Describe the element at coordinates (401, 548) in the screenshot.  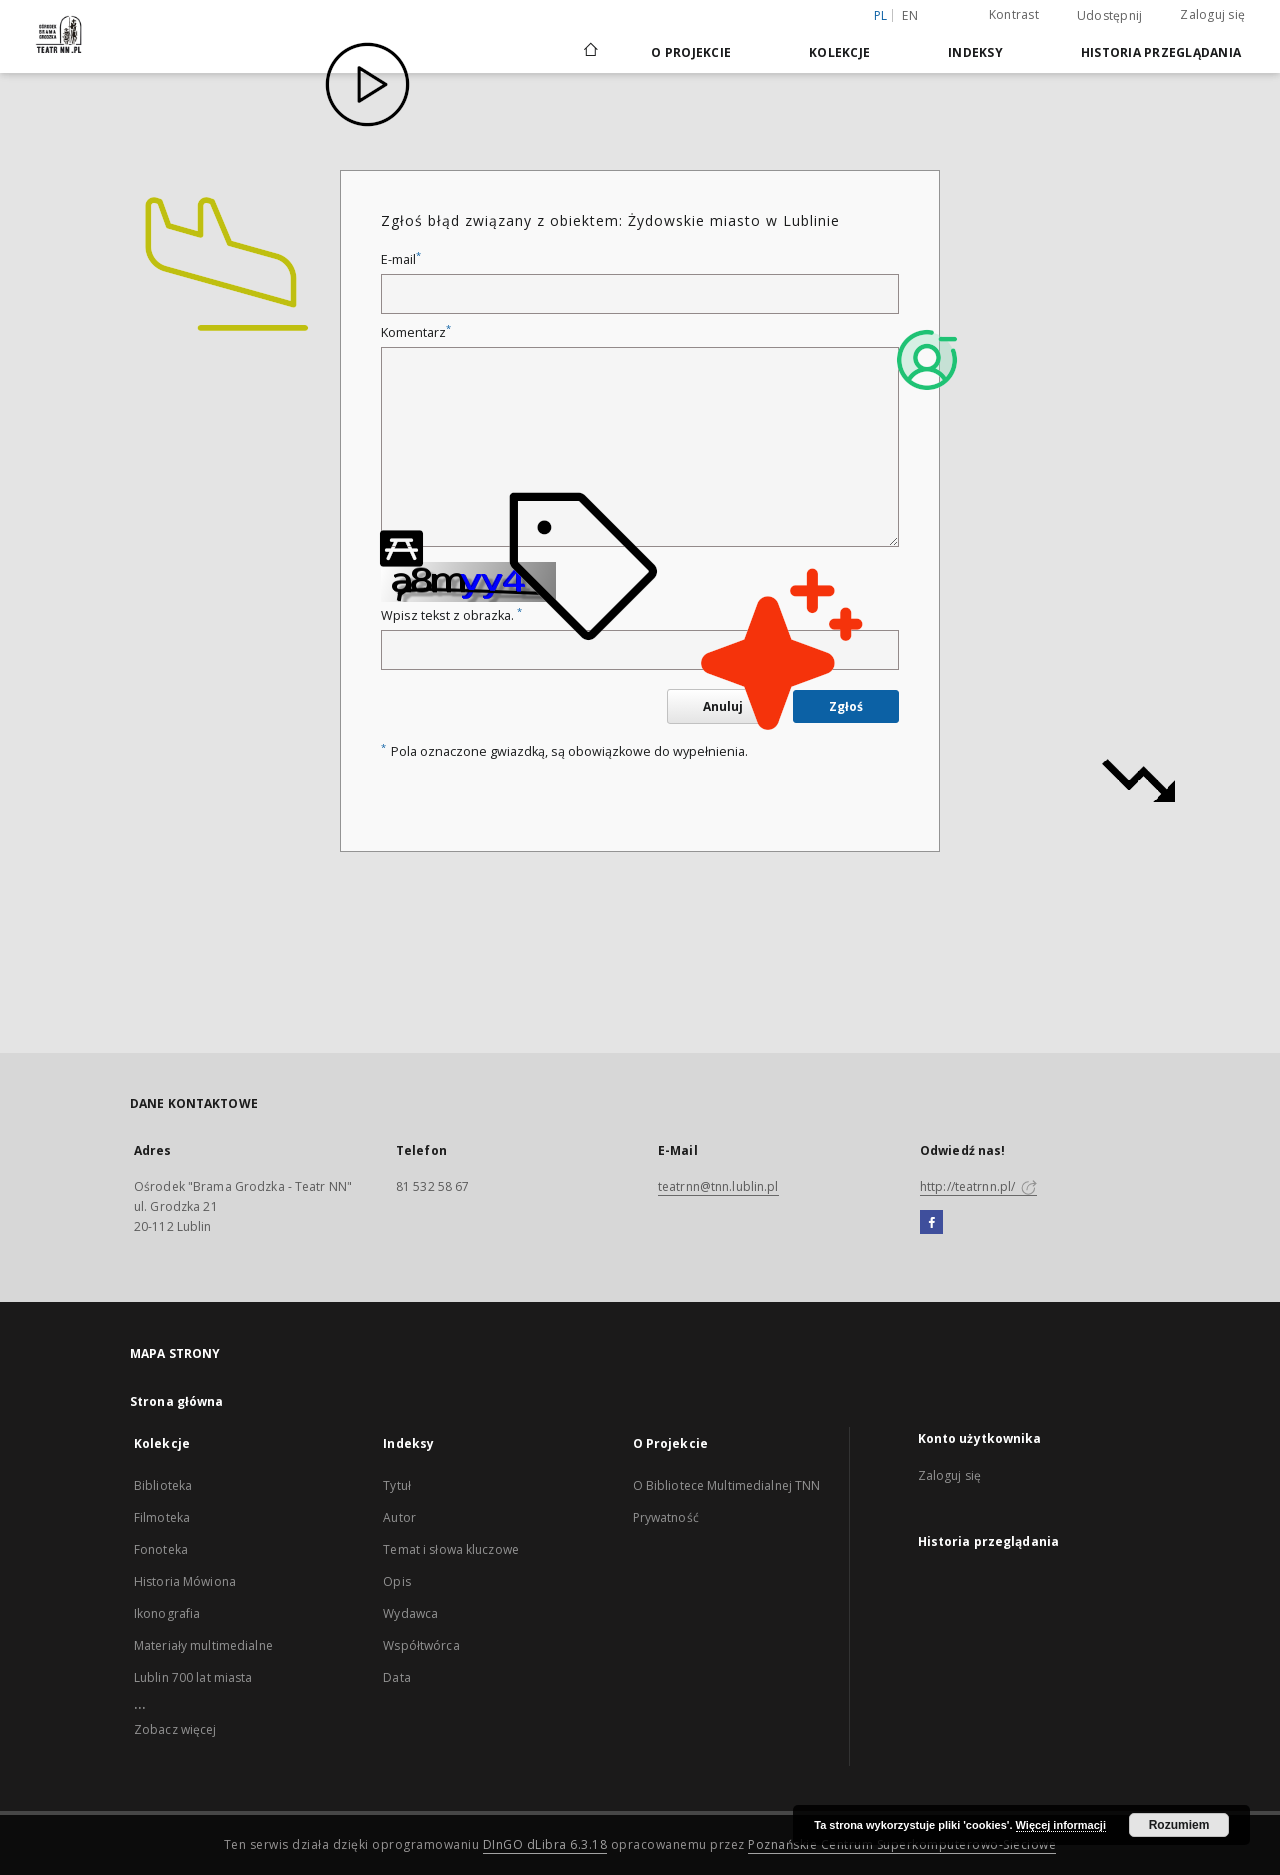
I see `indicates a picnic area or rest stop` at that location.